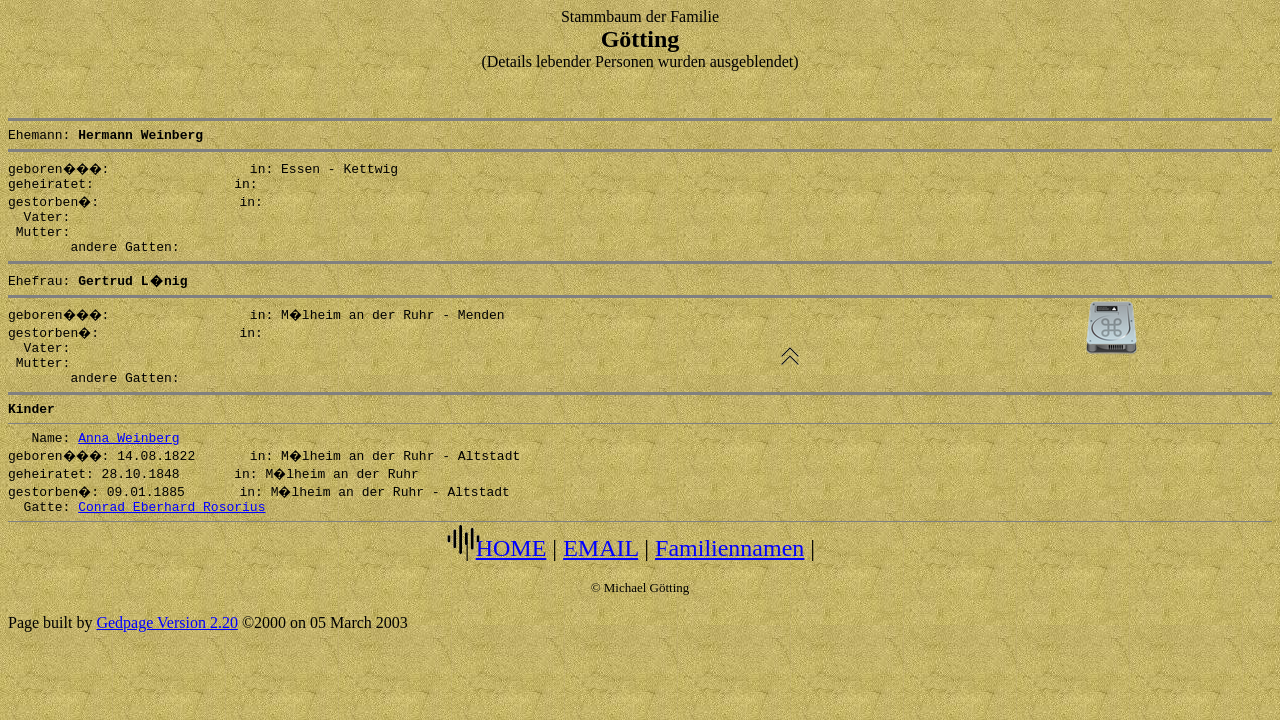 The height and width of the screenshot is (720, 1280). I want to click on scroll to top of page, so click(790, 357).